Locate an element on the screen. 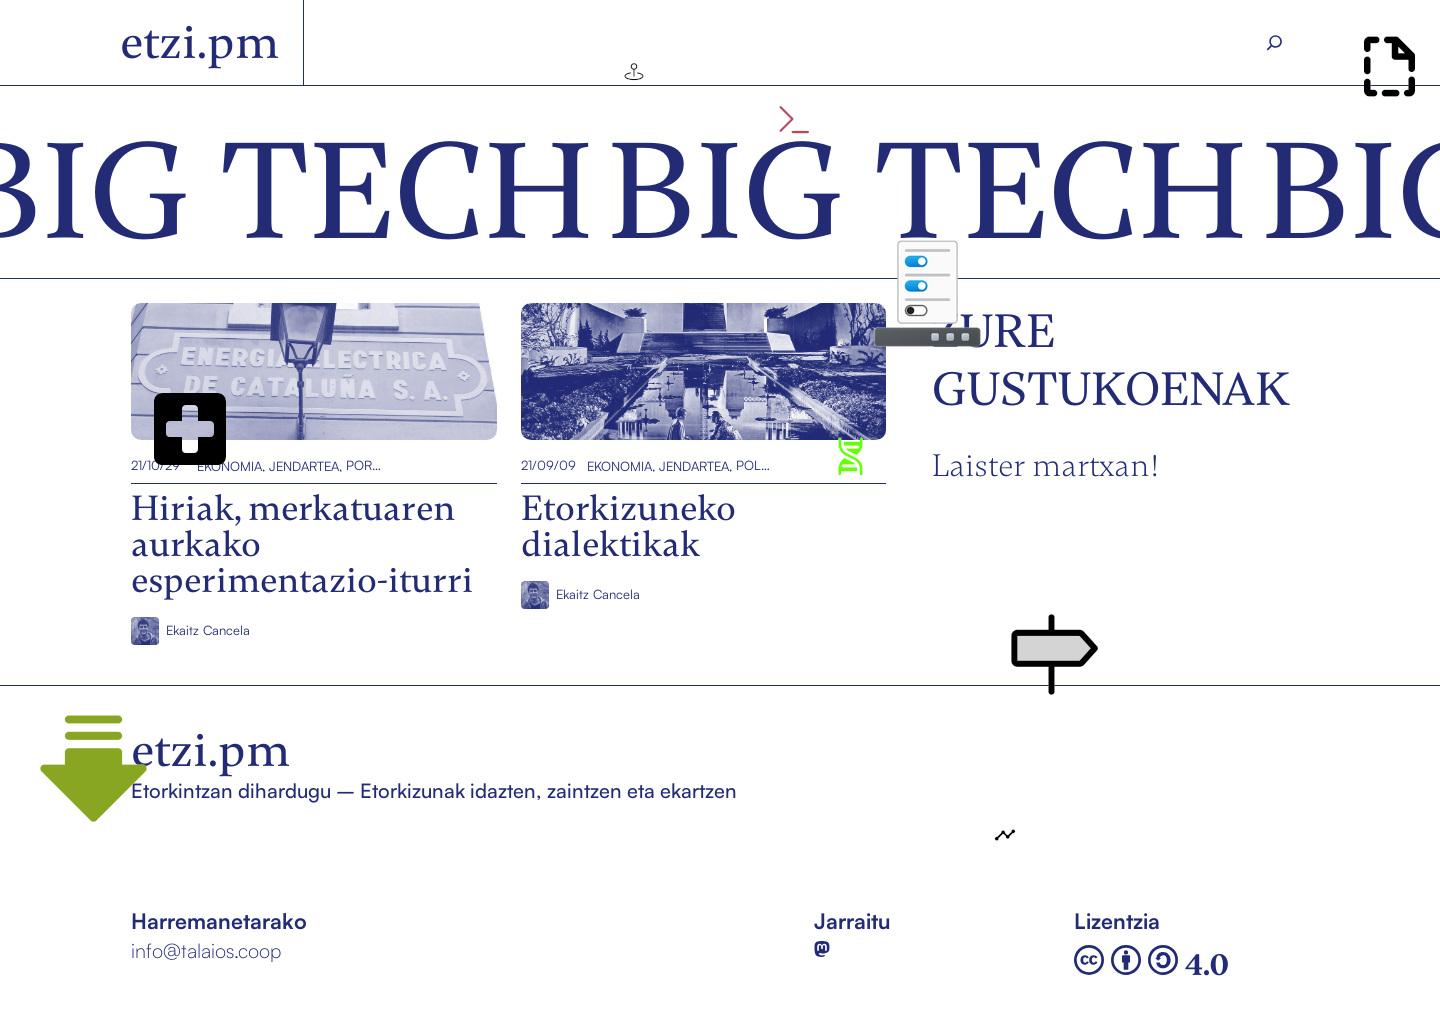 This screenshot has height=1025, width=1440. access genetic or biological information is located at coordinates (850, 456).